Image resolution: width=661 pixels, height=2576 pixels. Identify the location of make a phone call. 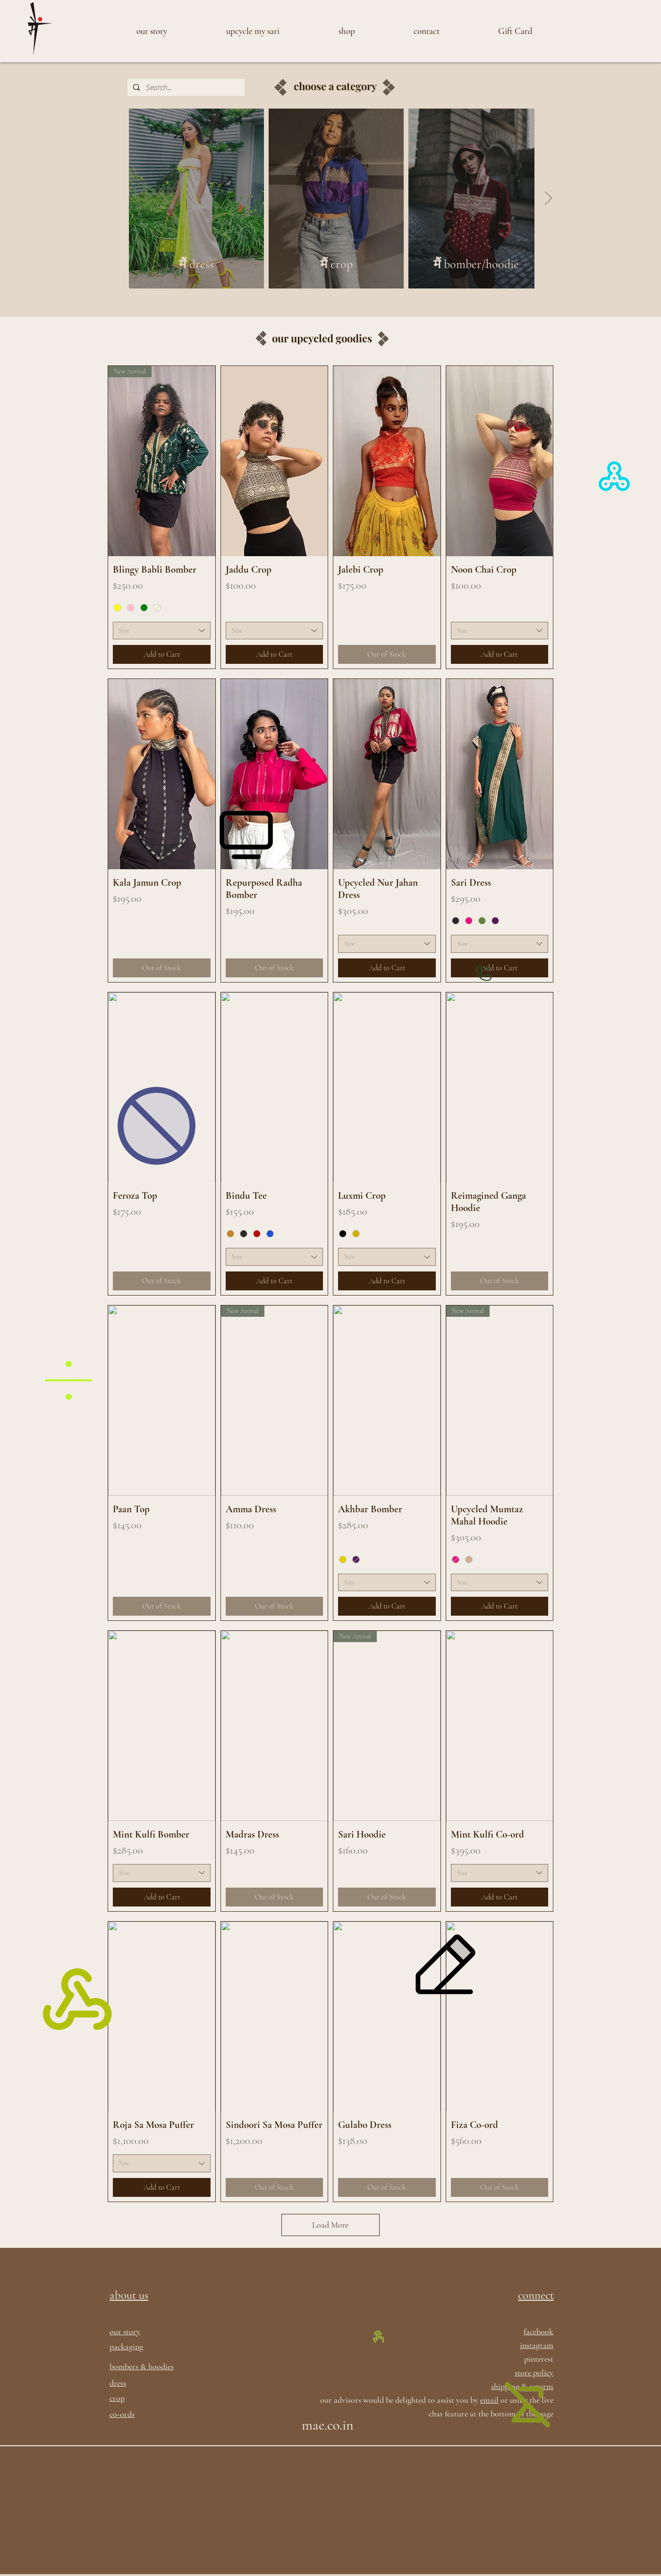
(484, 973).